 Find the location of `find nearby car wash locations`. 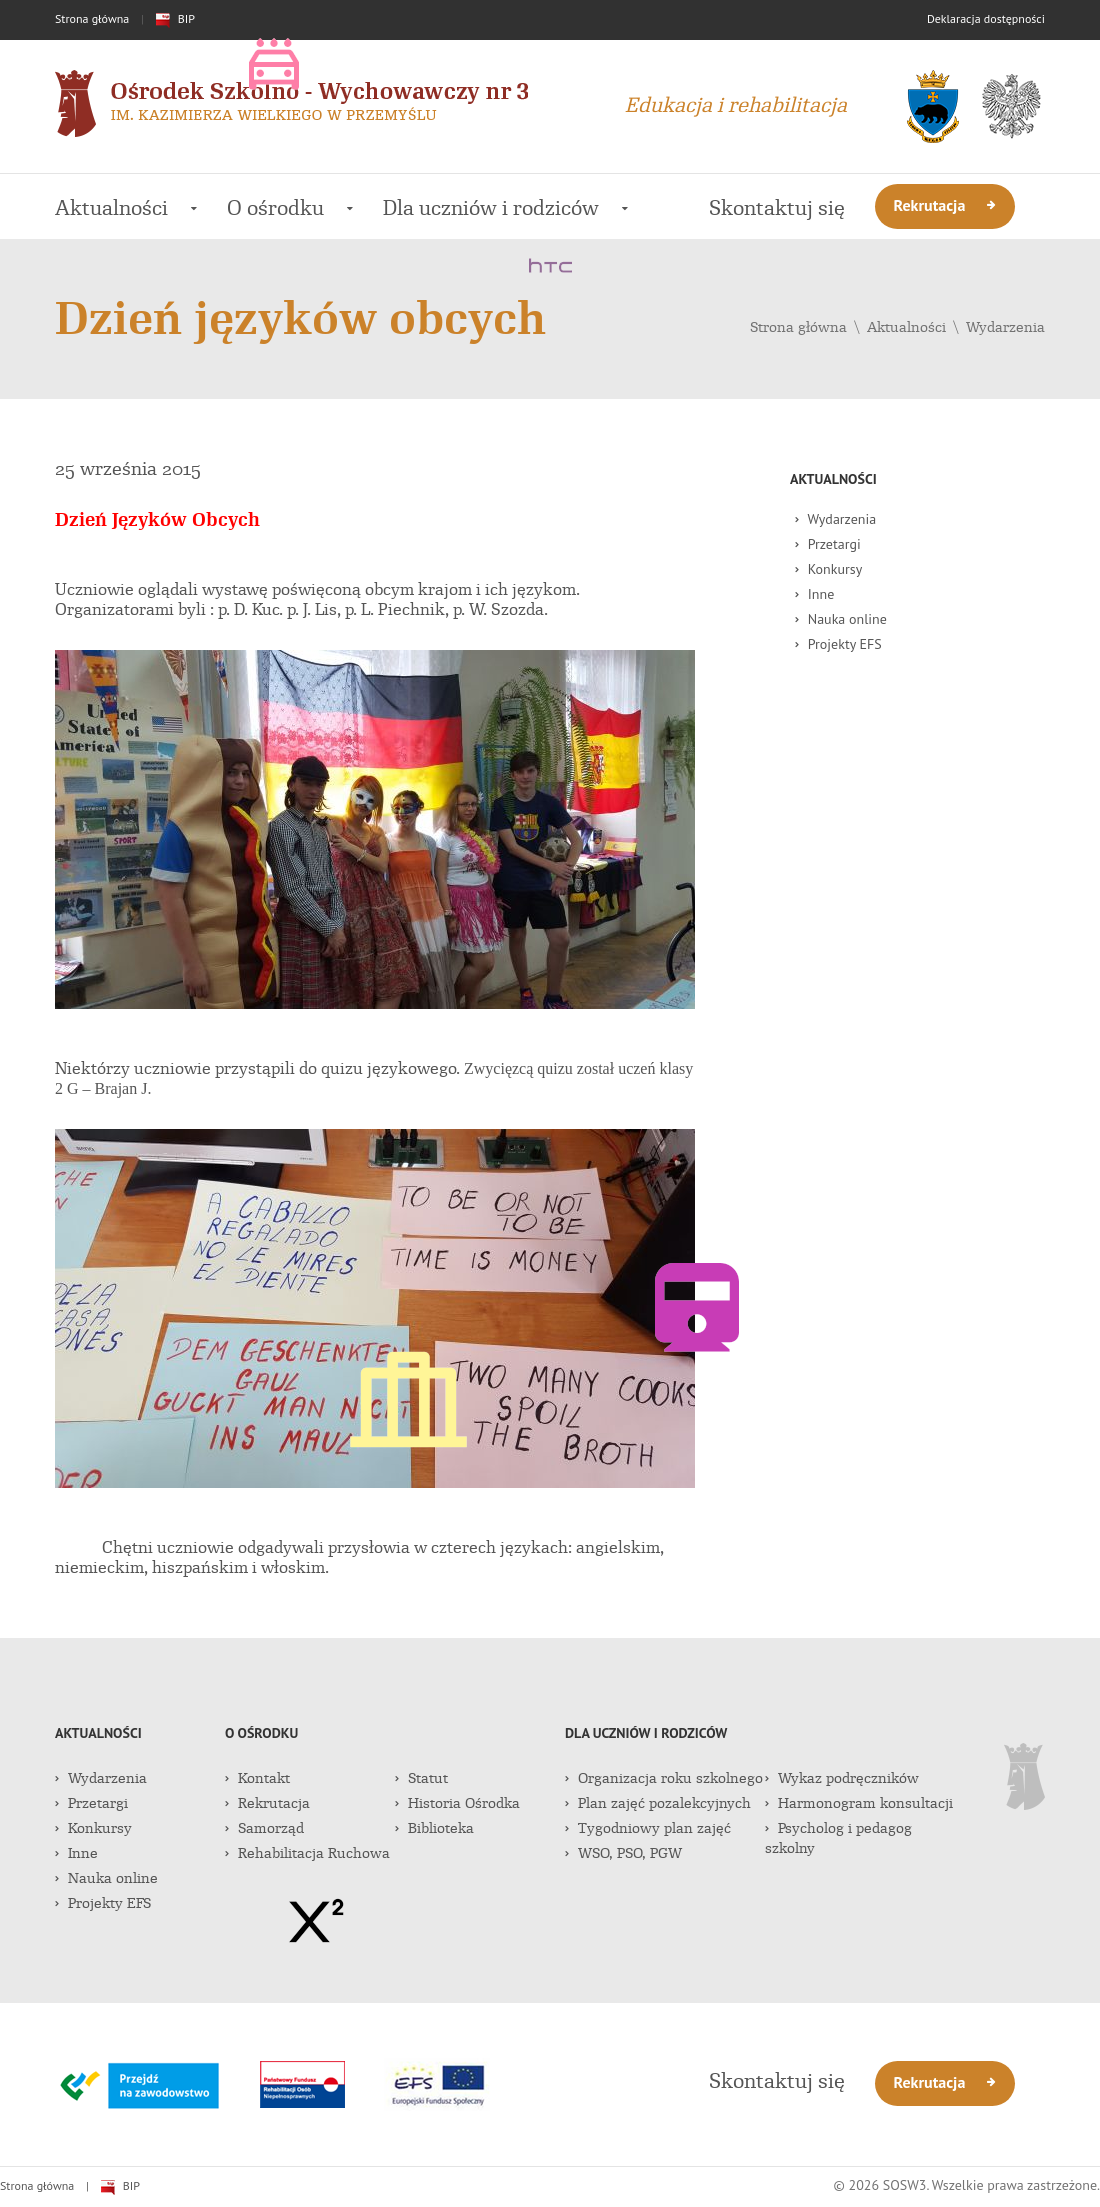

find nearby car wash locations is located at coordinates (274, 62).